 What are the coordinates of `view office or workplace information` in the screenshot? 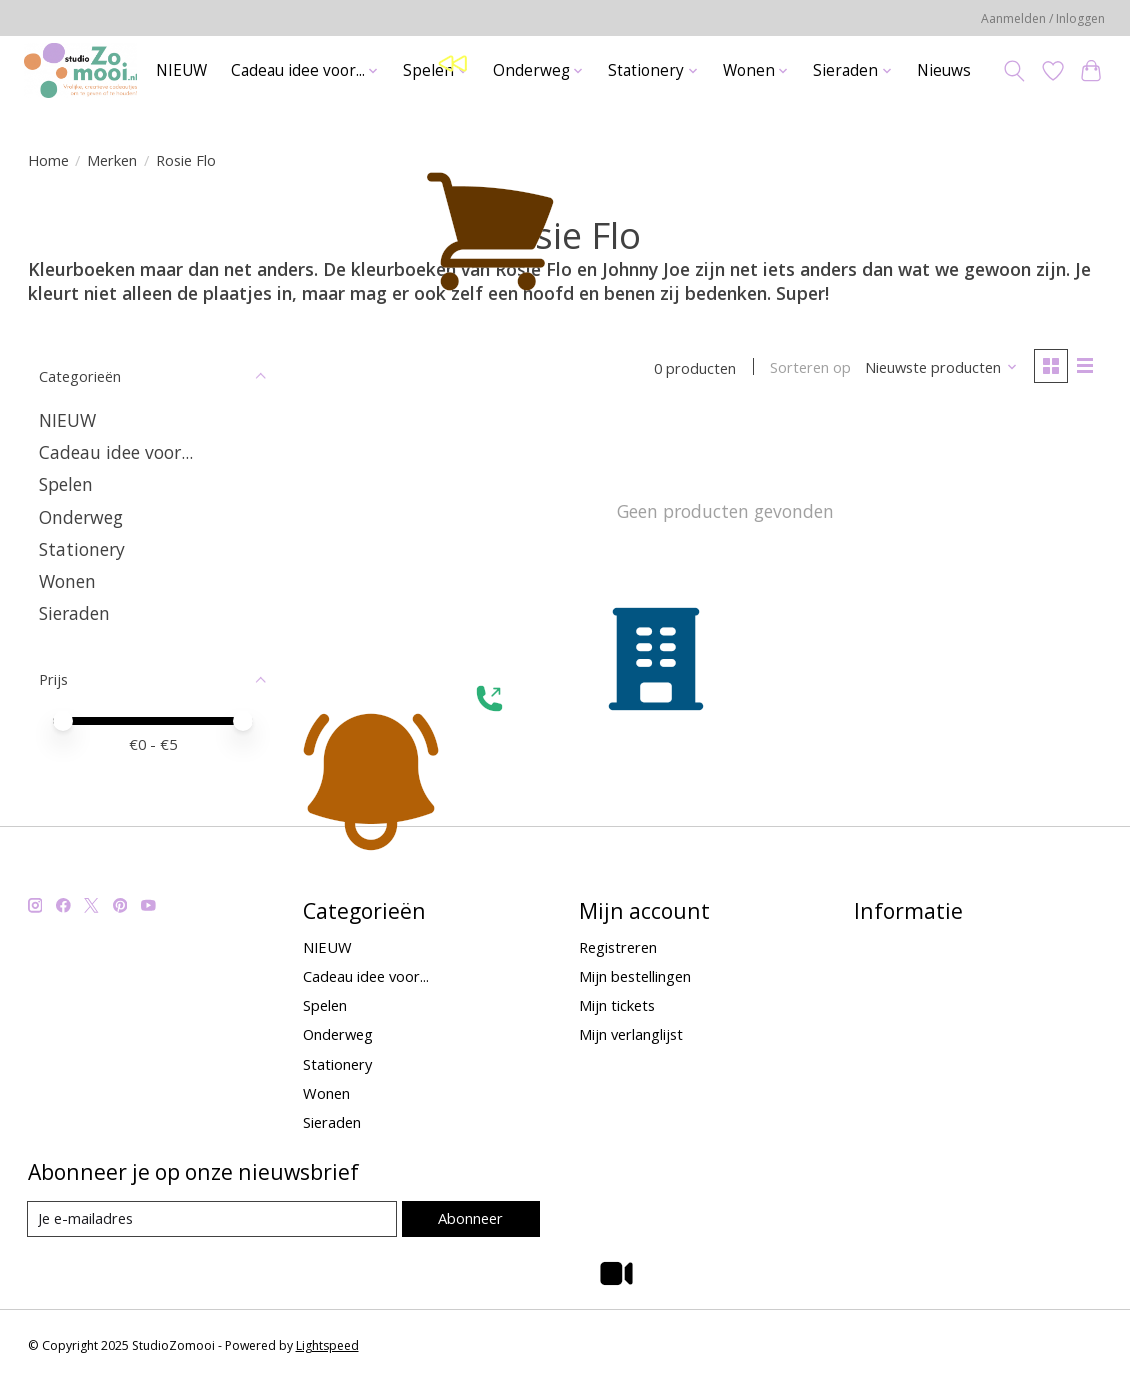 It's located at (656, 659).